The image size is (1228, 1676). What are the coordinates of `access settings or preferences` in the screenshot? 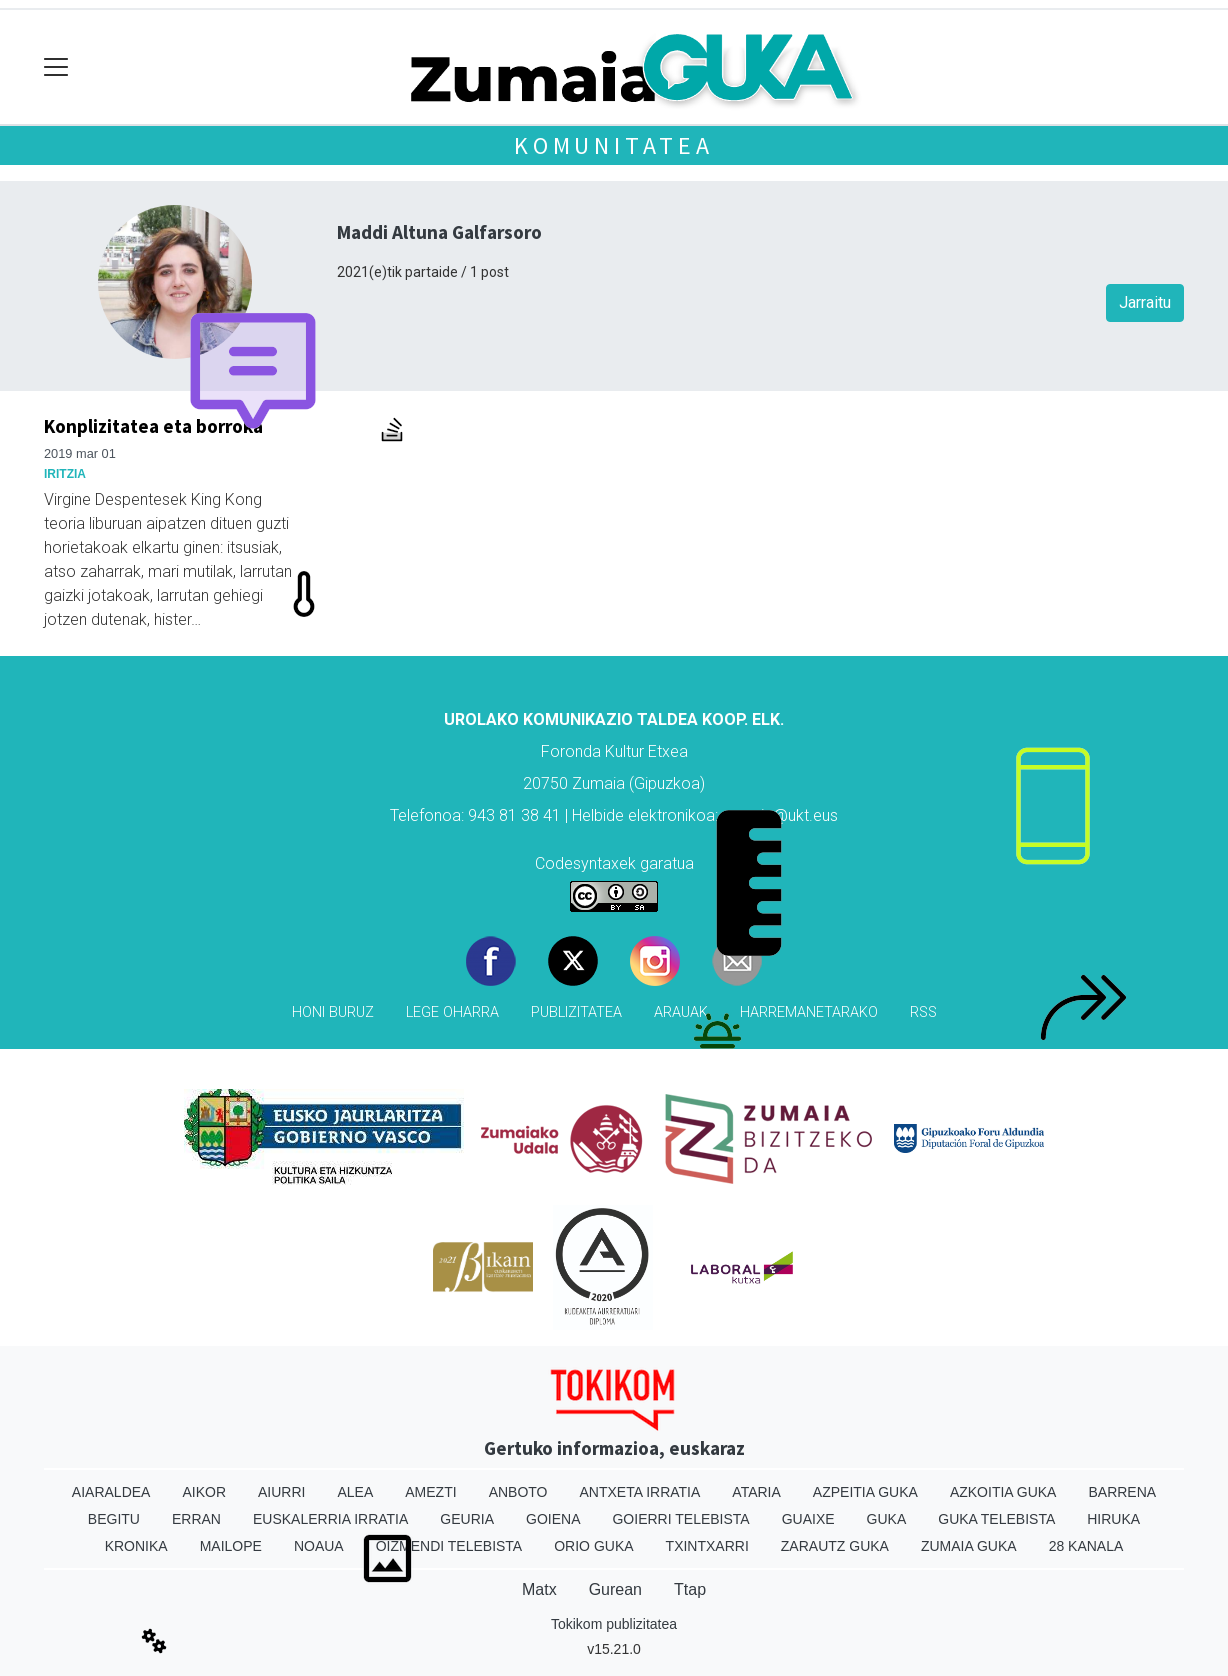 It's located at (154, 1641).